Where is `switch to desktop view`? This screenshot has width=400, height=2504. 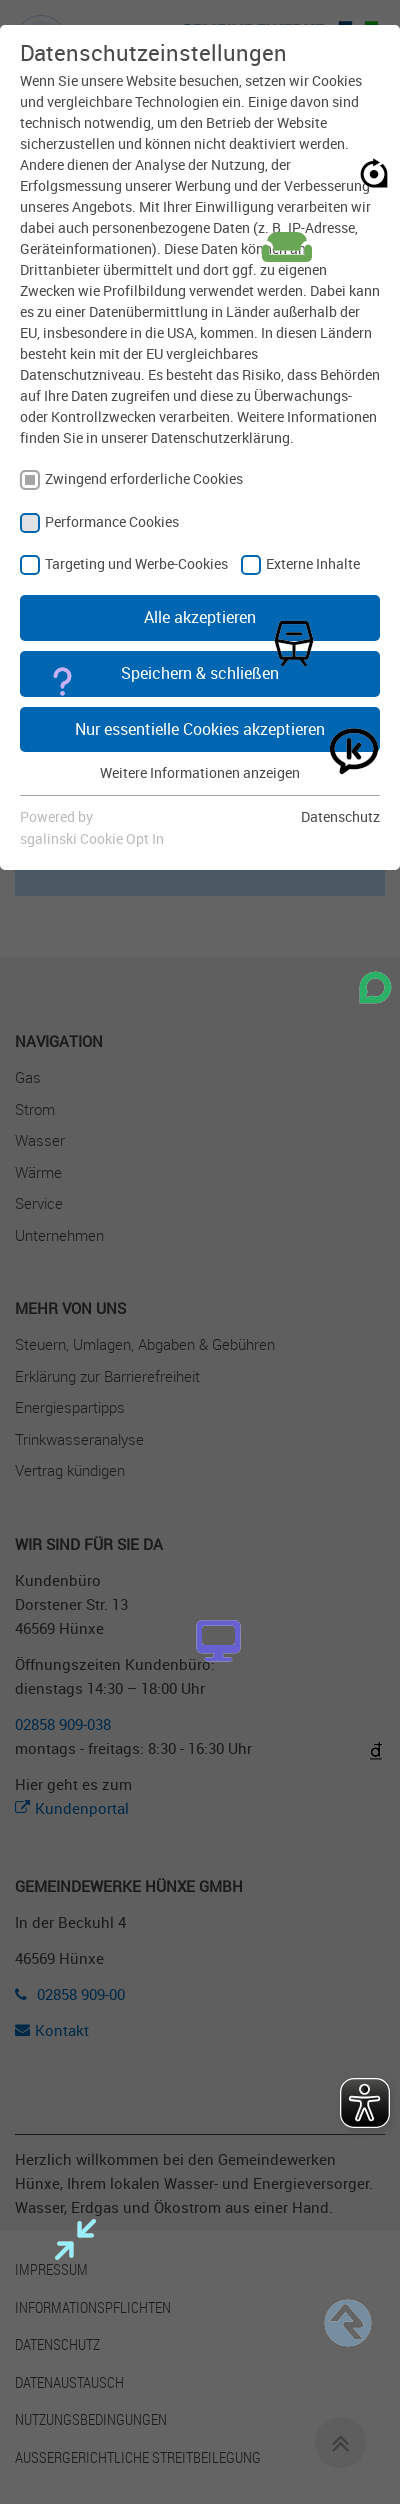 switch to desktop view is located at coordinates (218, 1639).